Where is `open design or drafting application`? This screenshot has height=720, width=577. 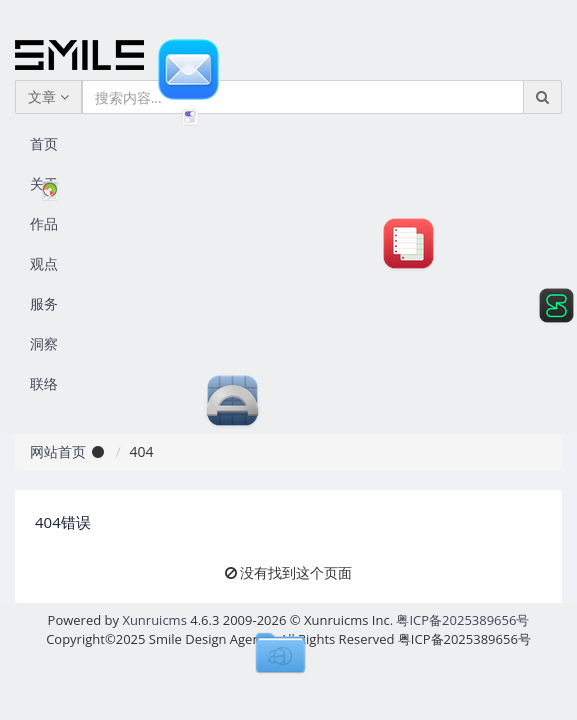
open design or drafting application is located at coordinates (232, 400).